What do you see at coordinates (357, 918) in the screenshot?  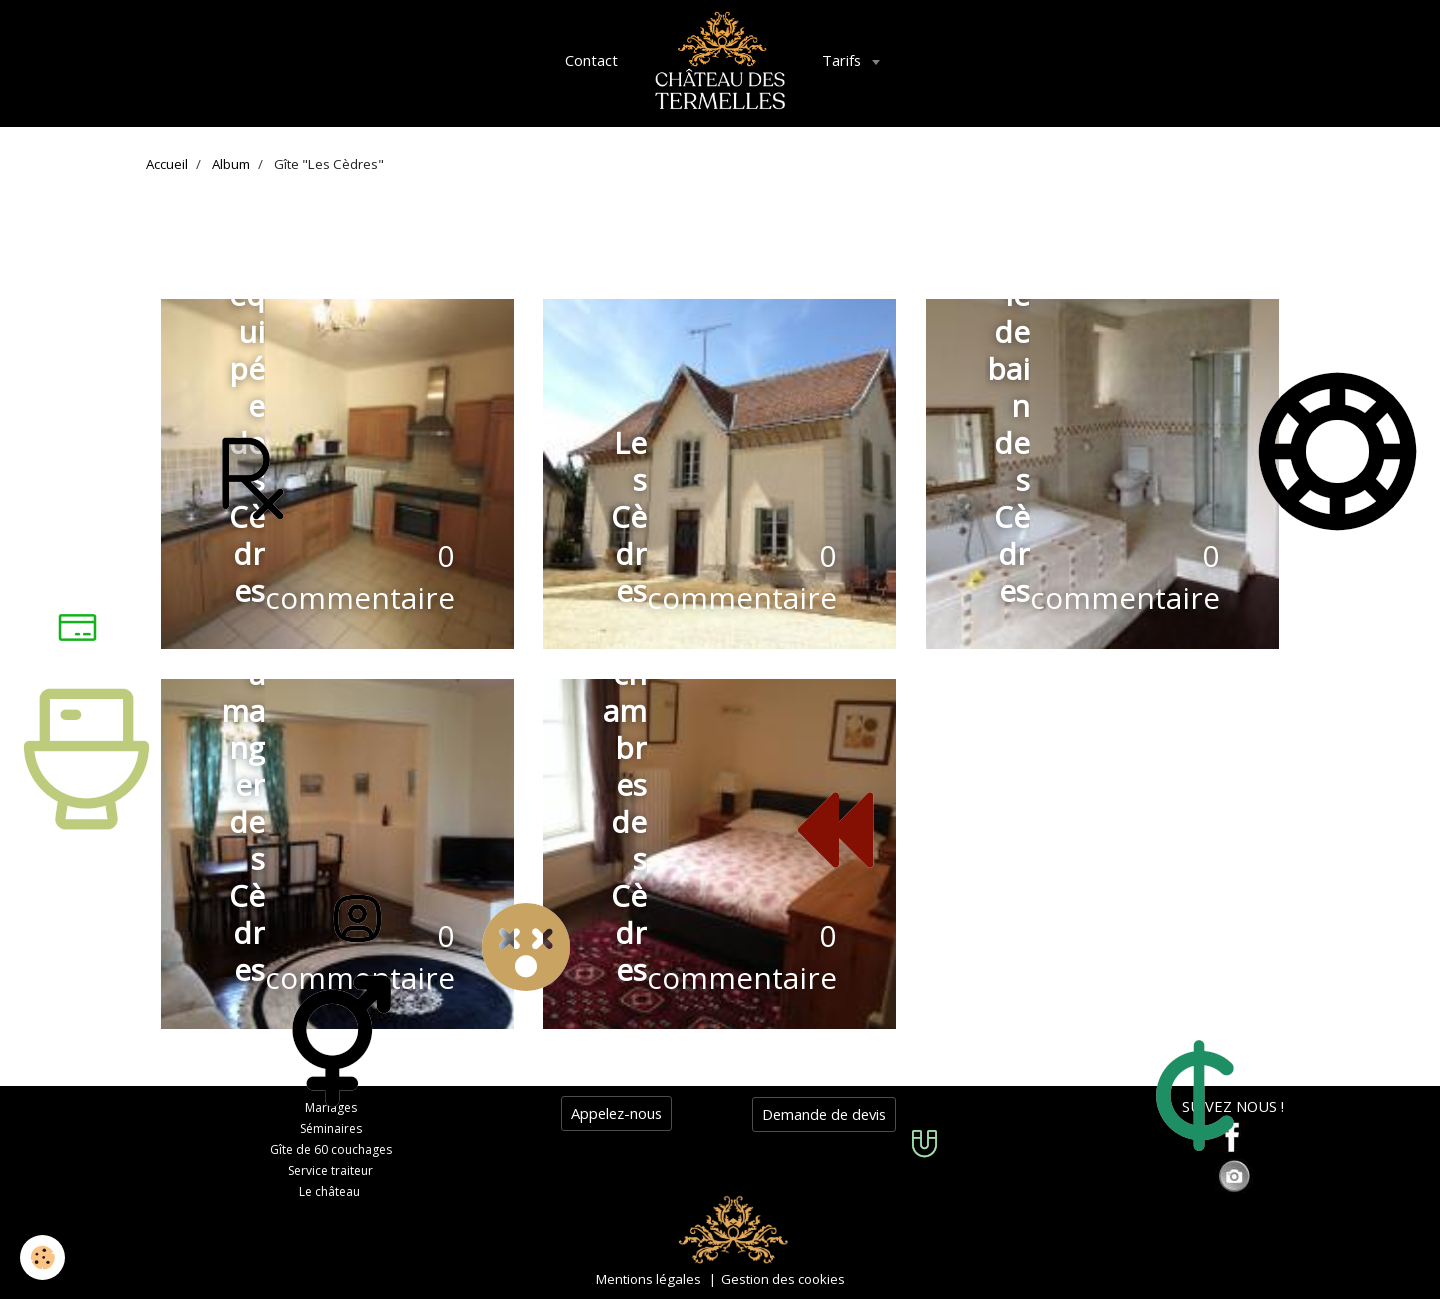 I see `view user profile` at bounding box center [357, 918].